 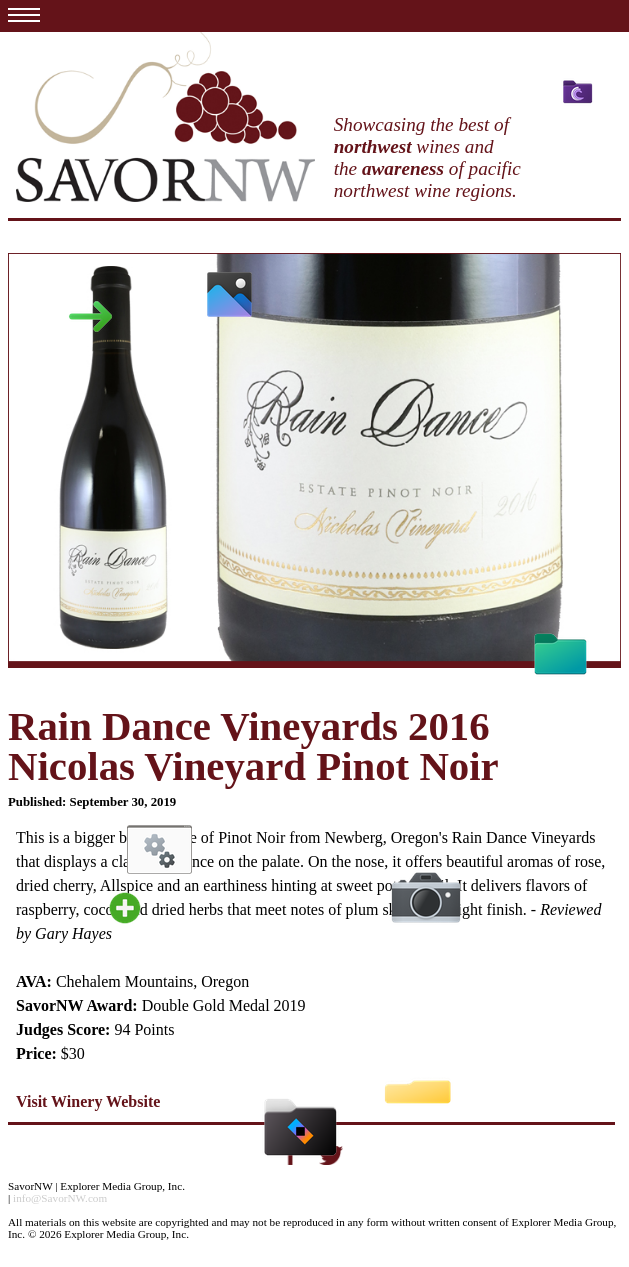 I want to click on open folder containing bittorrent downloads, so click(x=577, y=92).